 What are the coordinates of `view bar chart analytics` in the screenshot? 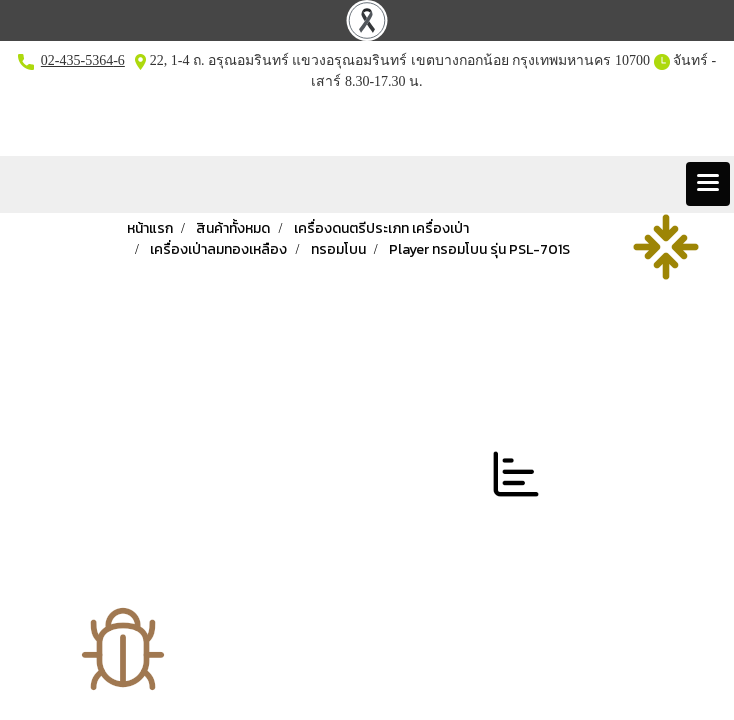 It's located at (516, 474).